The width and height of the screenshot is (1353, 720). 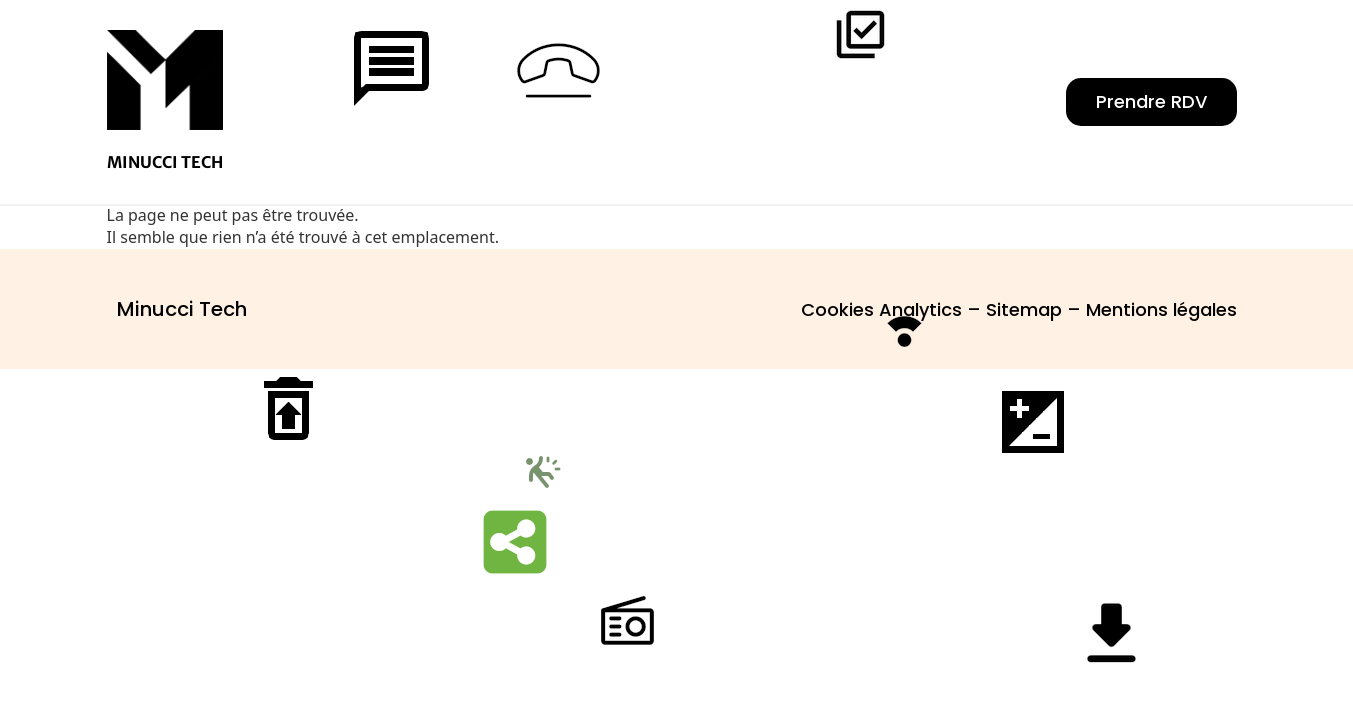 What do you see at coordinates (288, 408) in the screenshot?
I see `restore a deleted item from trash` at bounding box center [288, 408].